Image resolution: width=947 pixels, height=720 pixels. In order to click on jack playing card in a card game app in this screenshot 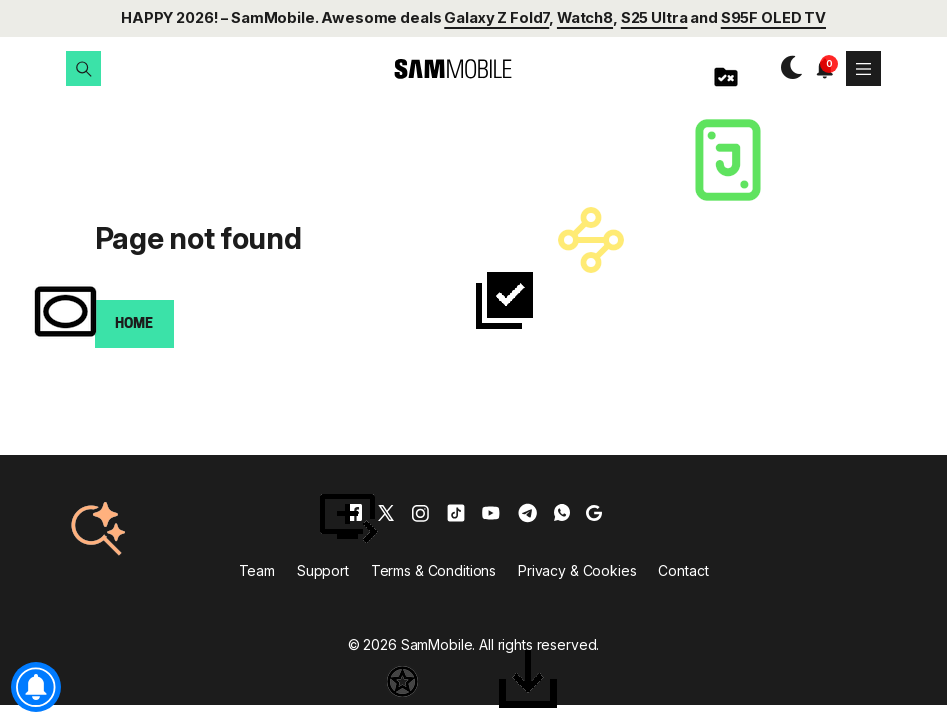, I will do `click(728, 160)`.